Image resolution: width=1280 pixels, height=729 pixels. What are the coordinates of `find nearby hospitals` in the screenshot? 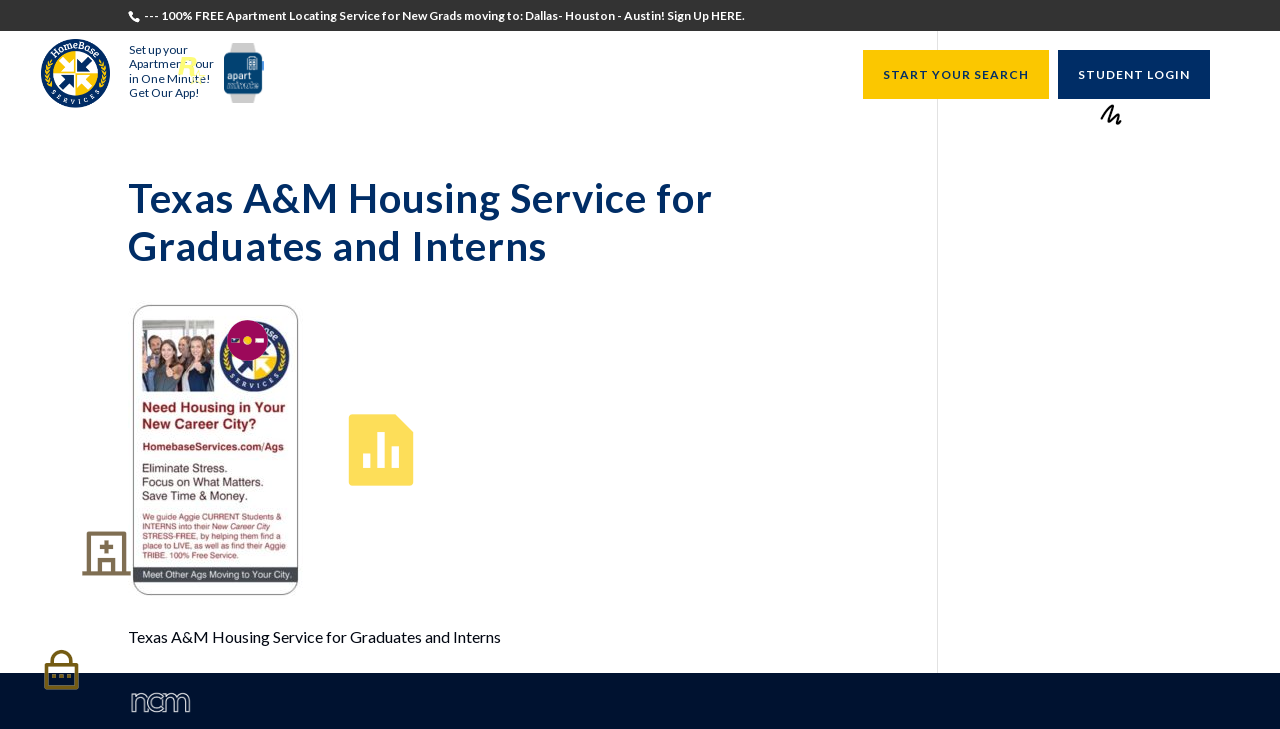 It's located at (106, 553).